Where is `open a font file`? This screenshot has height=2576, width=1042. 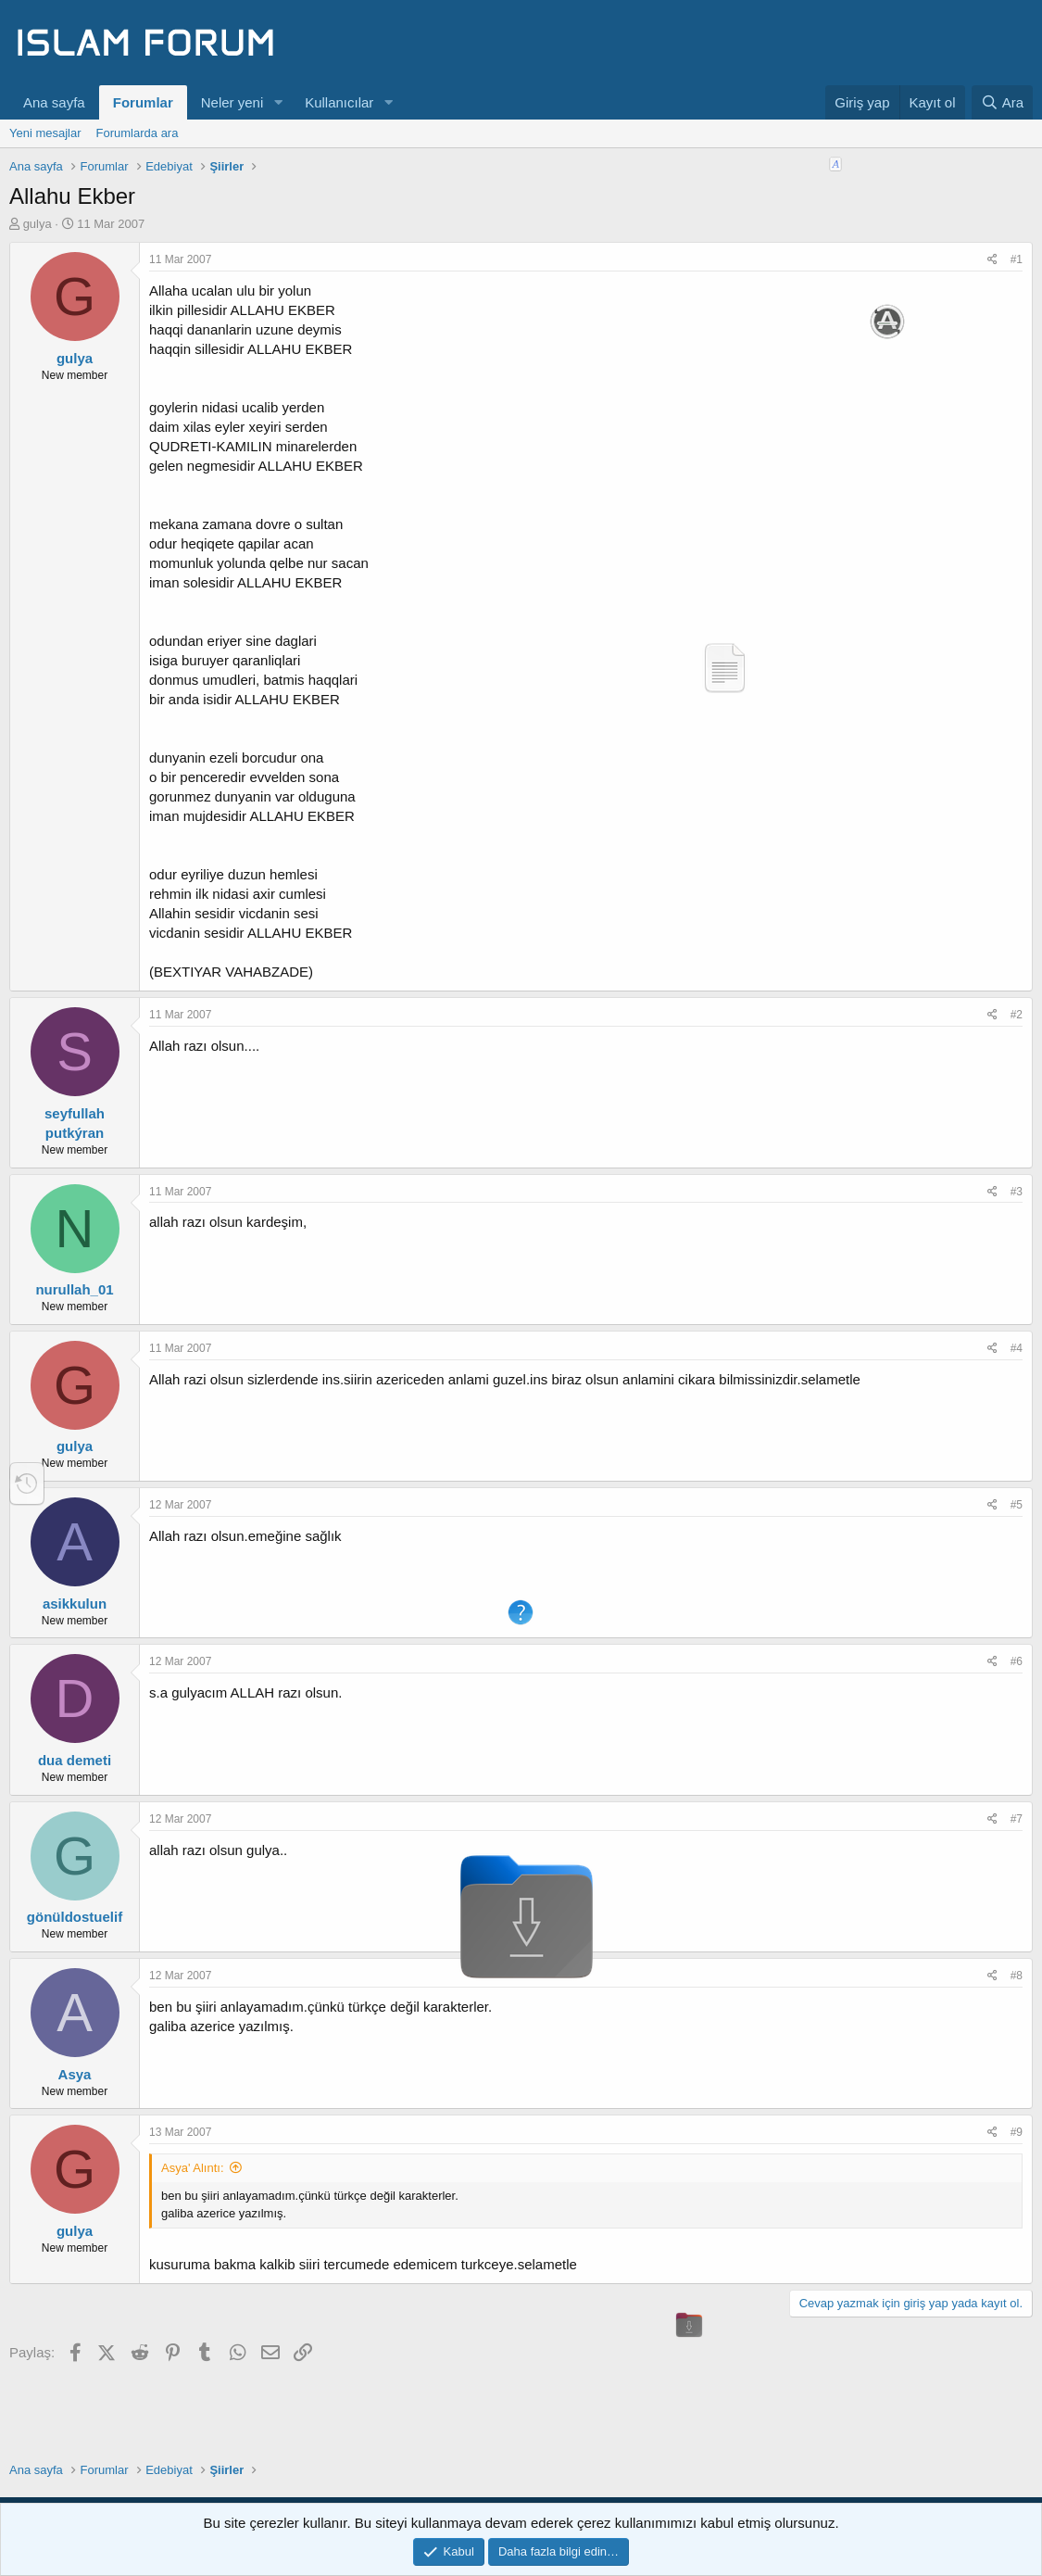 open a font file is located at coordinates (835, 164).